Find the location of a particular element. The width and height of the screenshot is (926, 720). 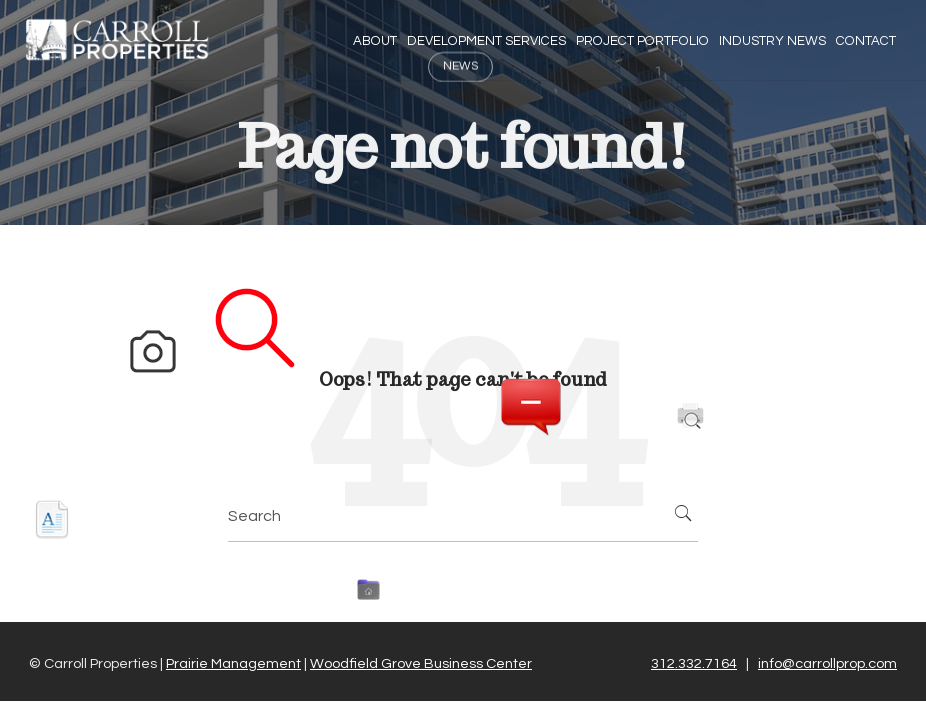

preview document before printing is located at coordinates (690, 415).